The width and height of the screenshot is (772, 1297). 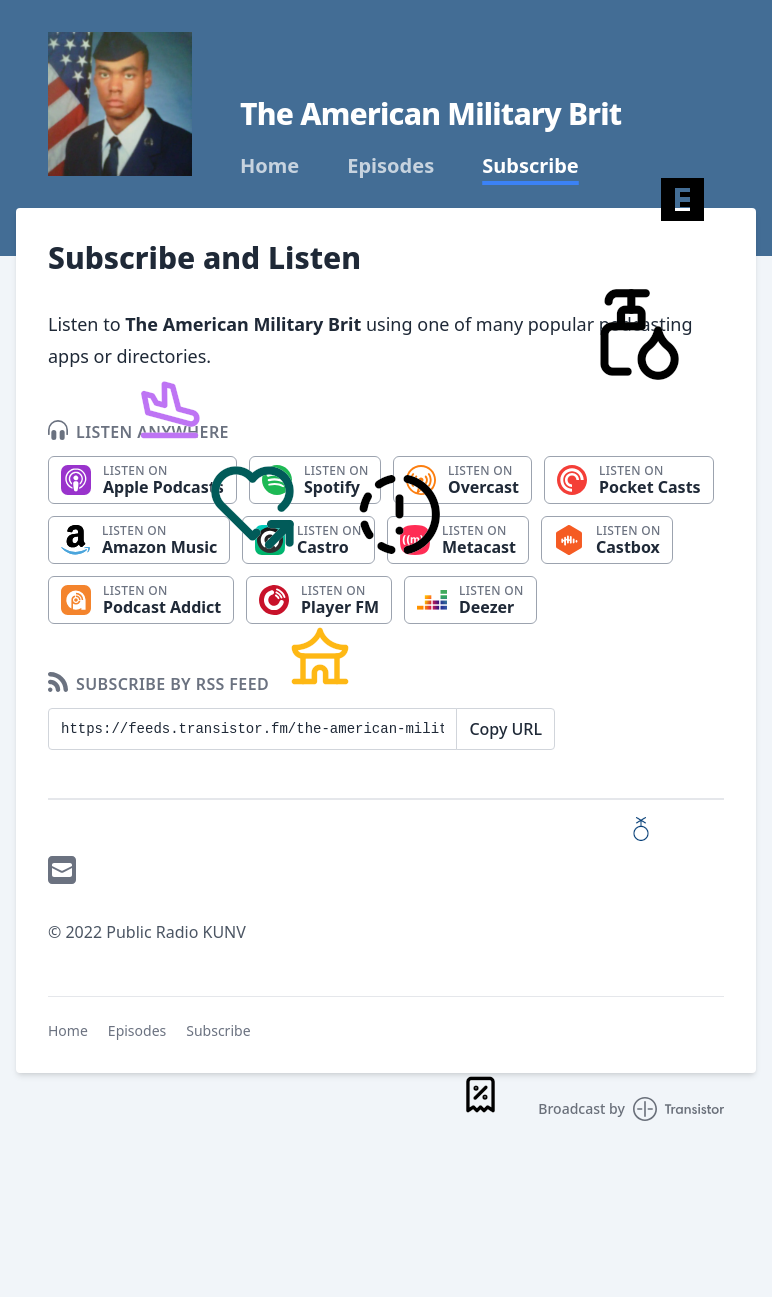 What do you see at coordinates (641, 829) in the screenshot?
I see `indicates nonbinary gender identity option` at bounding box center [641, 829].